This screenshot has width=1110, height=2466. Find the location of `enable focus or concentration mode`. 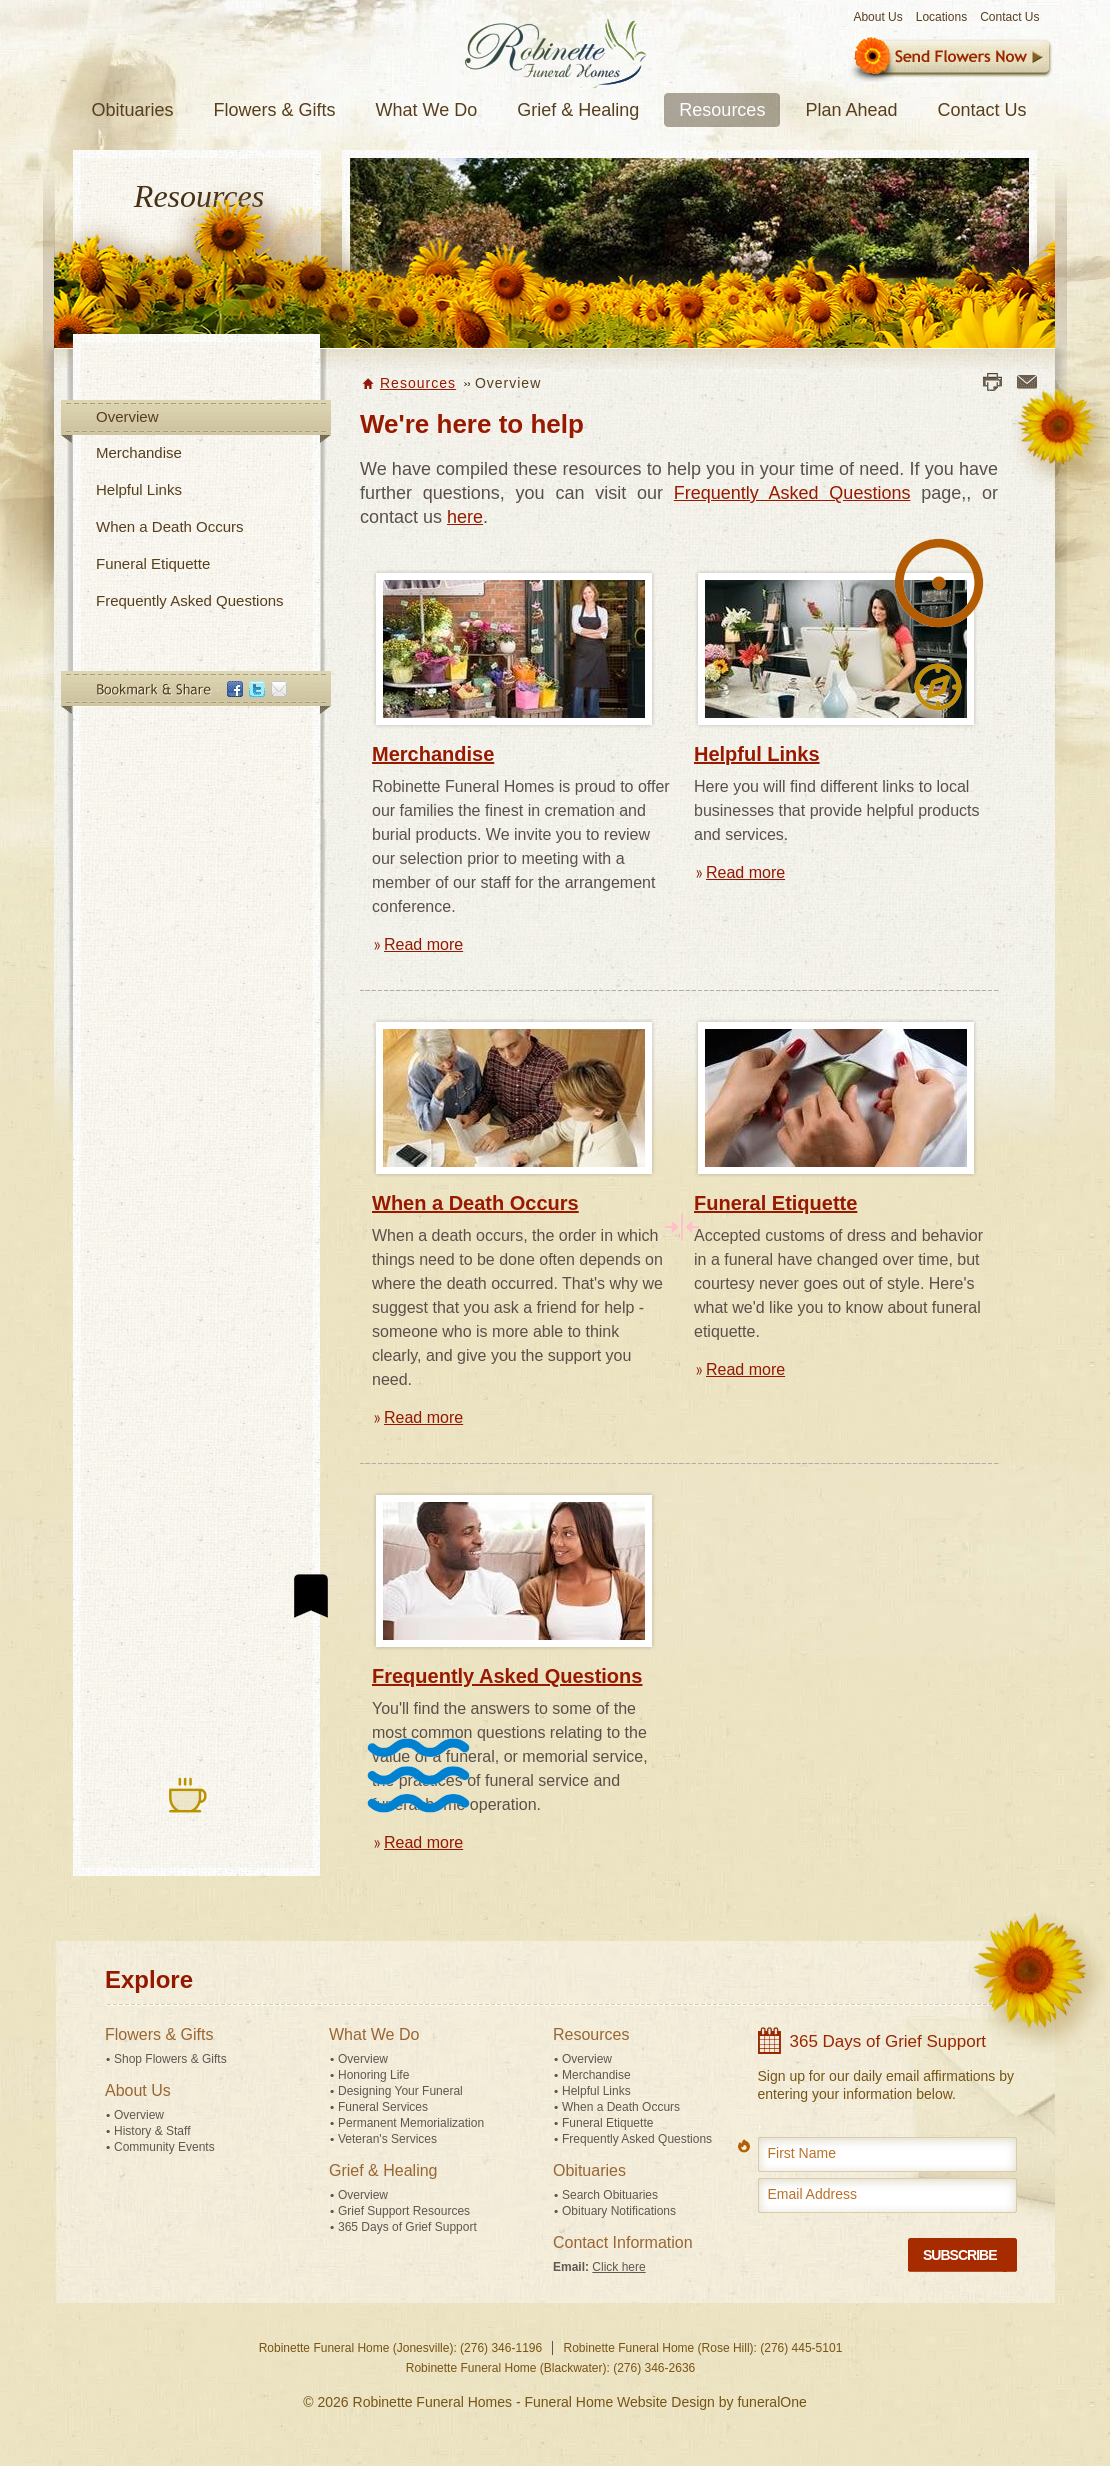

enable focus or concentration mode is located at coordinates (939, 583).